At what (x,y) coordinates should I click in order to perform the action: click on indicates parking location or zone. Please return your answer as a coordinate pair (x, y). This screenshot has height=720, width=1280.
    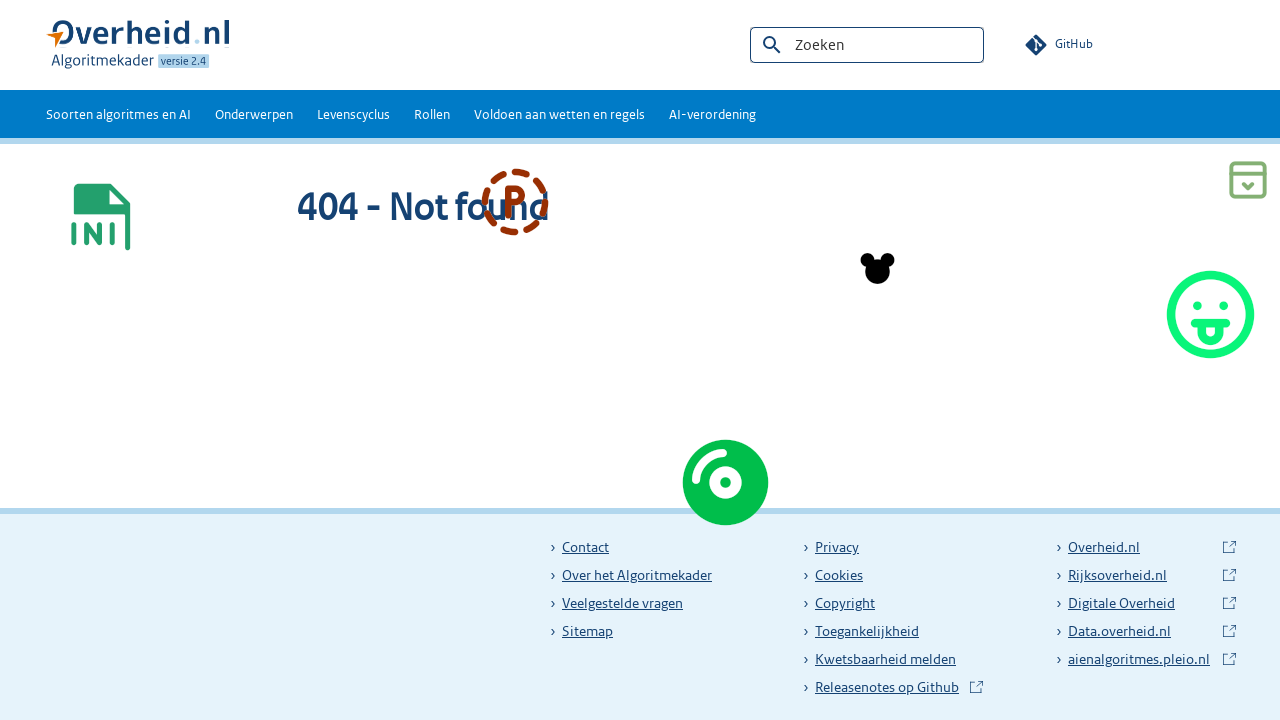
    Looking at the image, I should click on (515, 202).